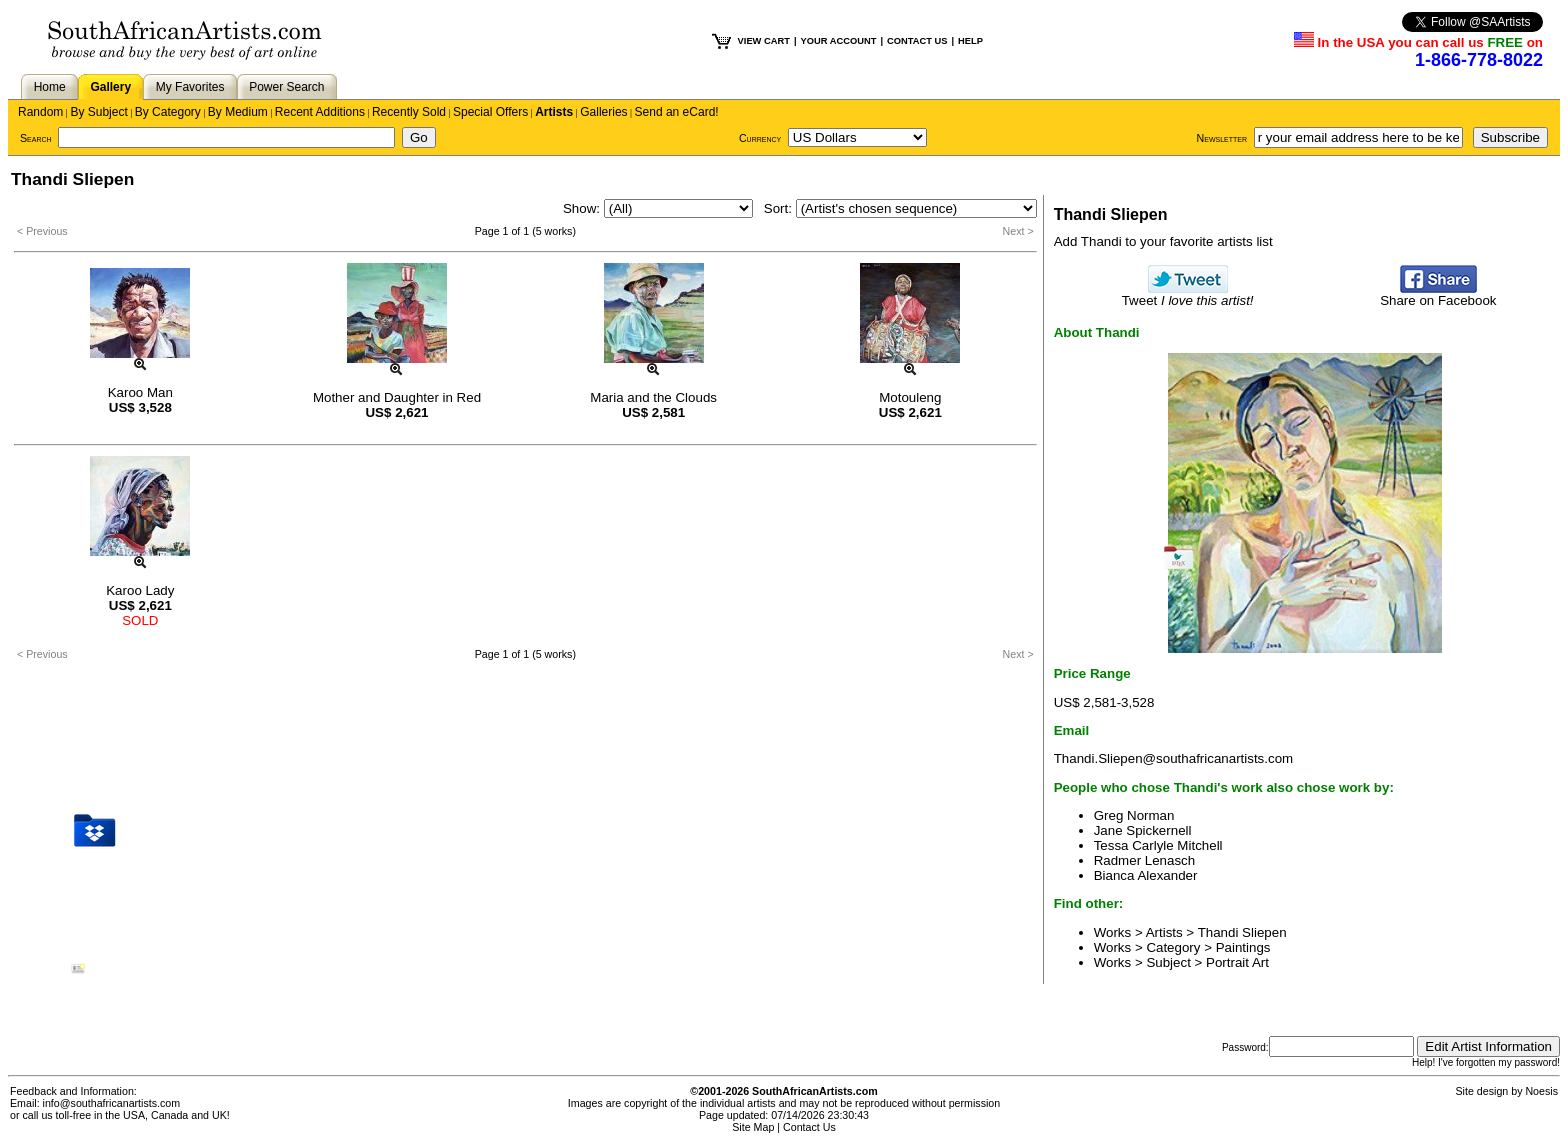 Image resolution: width=1568 pixels, height=1143 pixels. Describe the element at coordinates (1178, 558) in the screenshot. I see `open folder containing LaTeX documents` at that location.